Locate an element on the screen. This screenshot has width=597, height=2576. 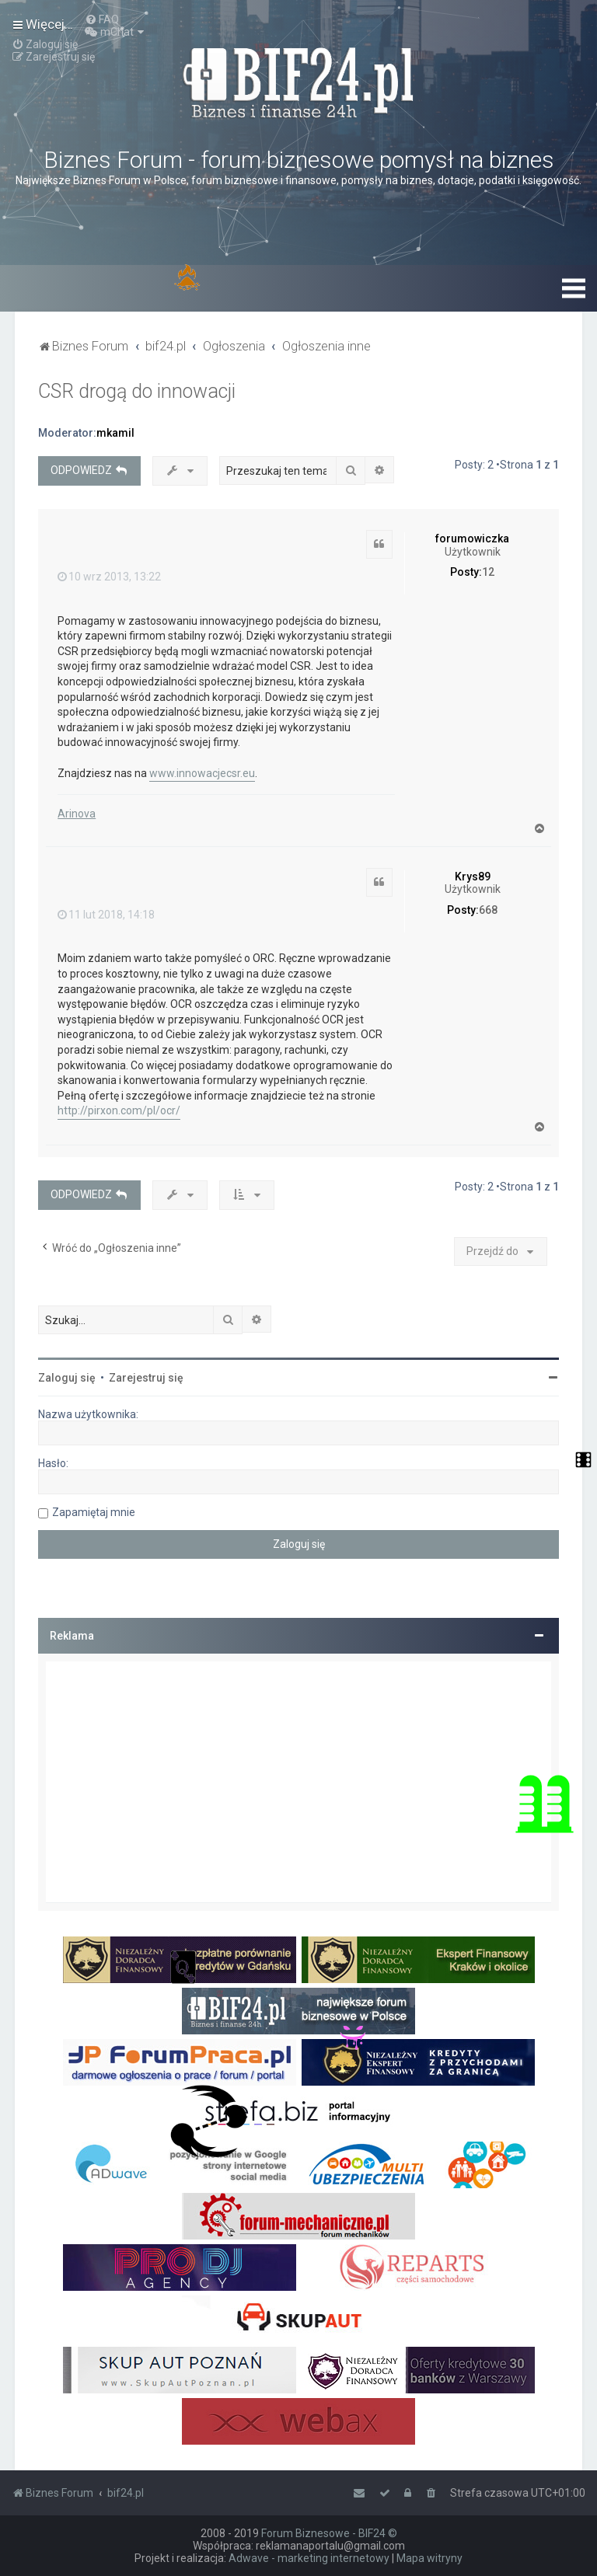
represents a data center or server infrastructure is located at coordinates (544, 1804).